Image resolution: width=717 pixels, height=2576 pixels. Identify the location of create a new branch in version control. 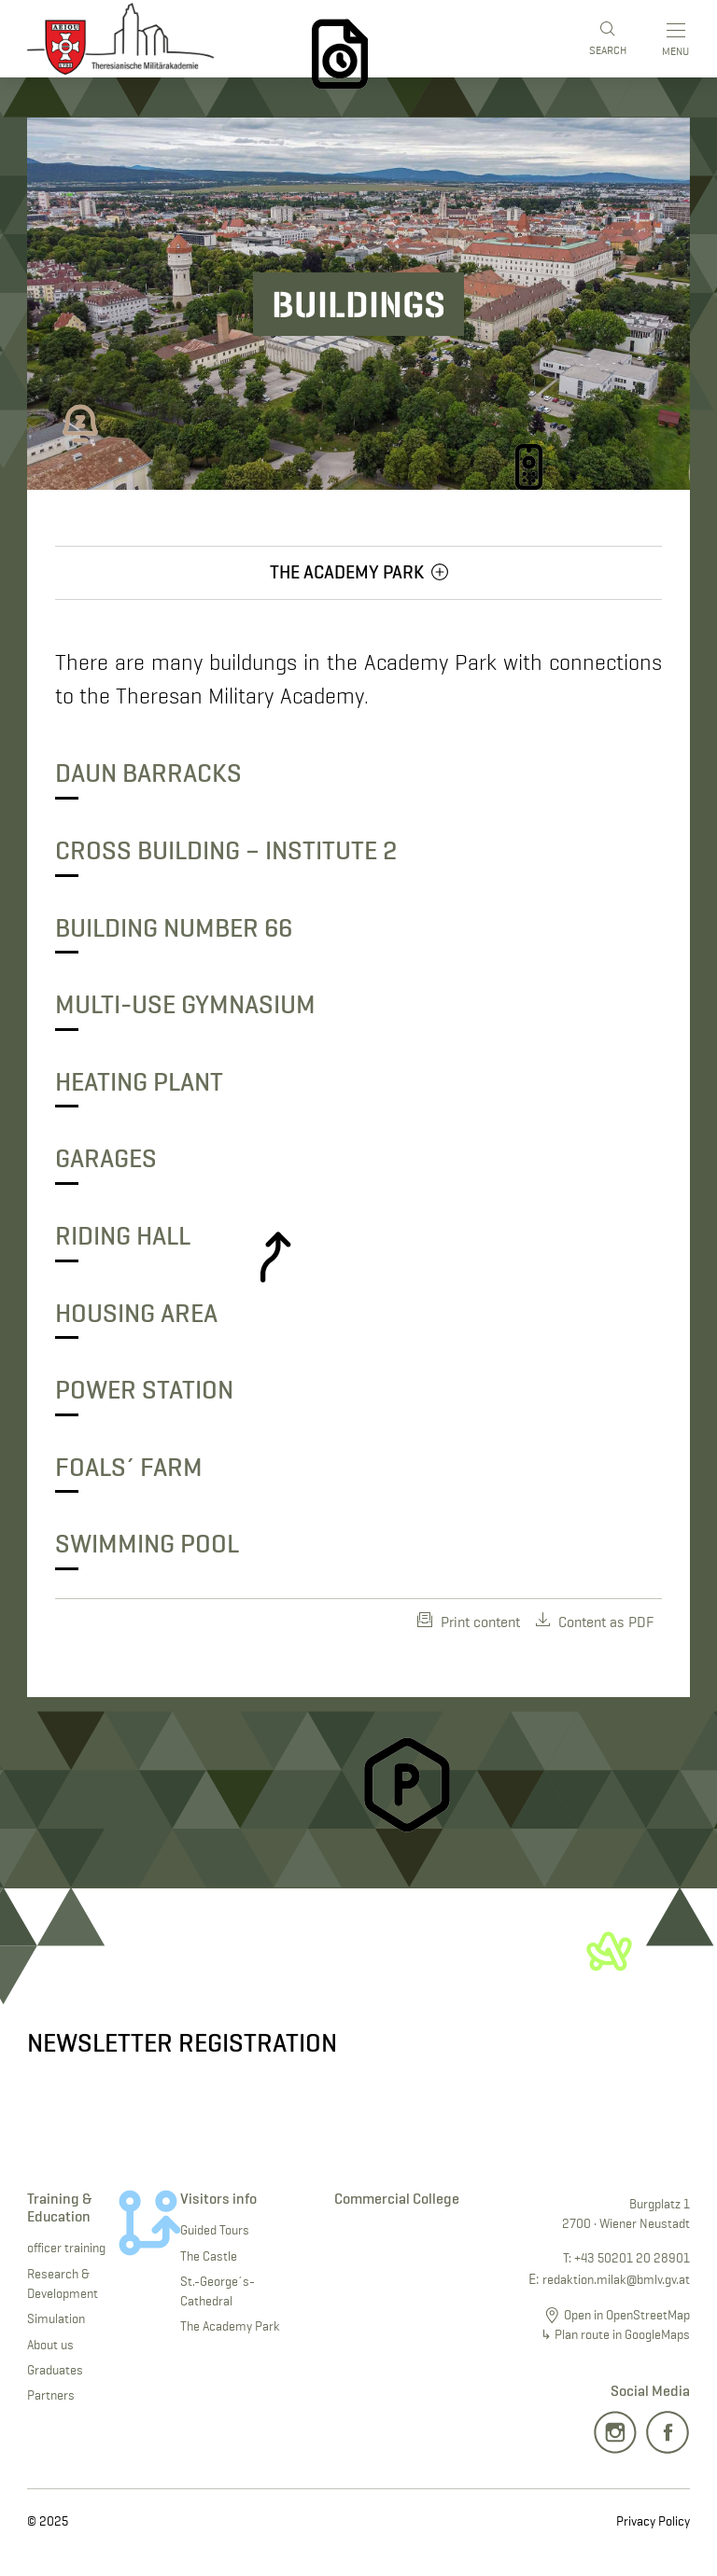
(148, 2222).